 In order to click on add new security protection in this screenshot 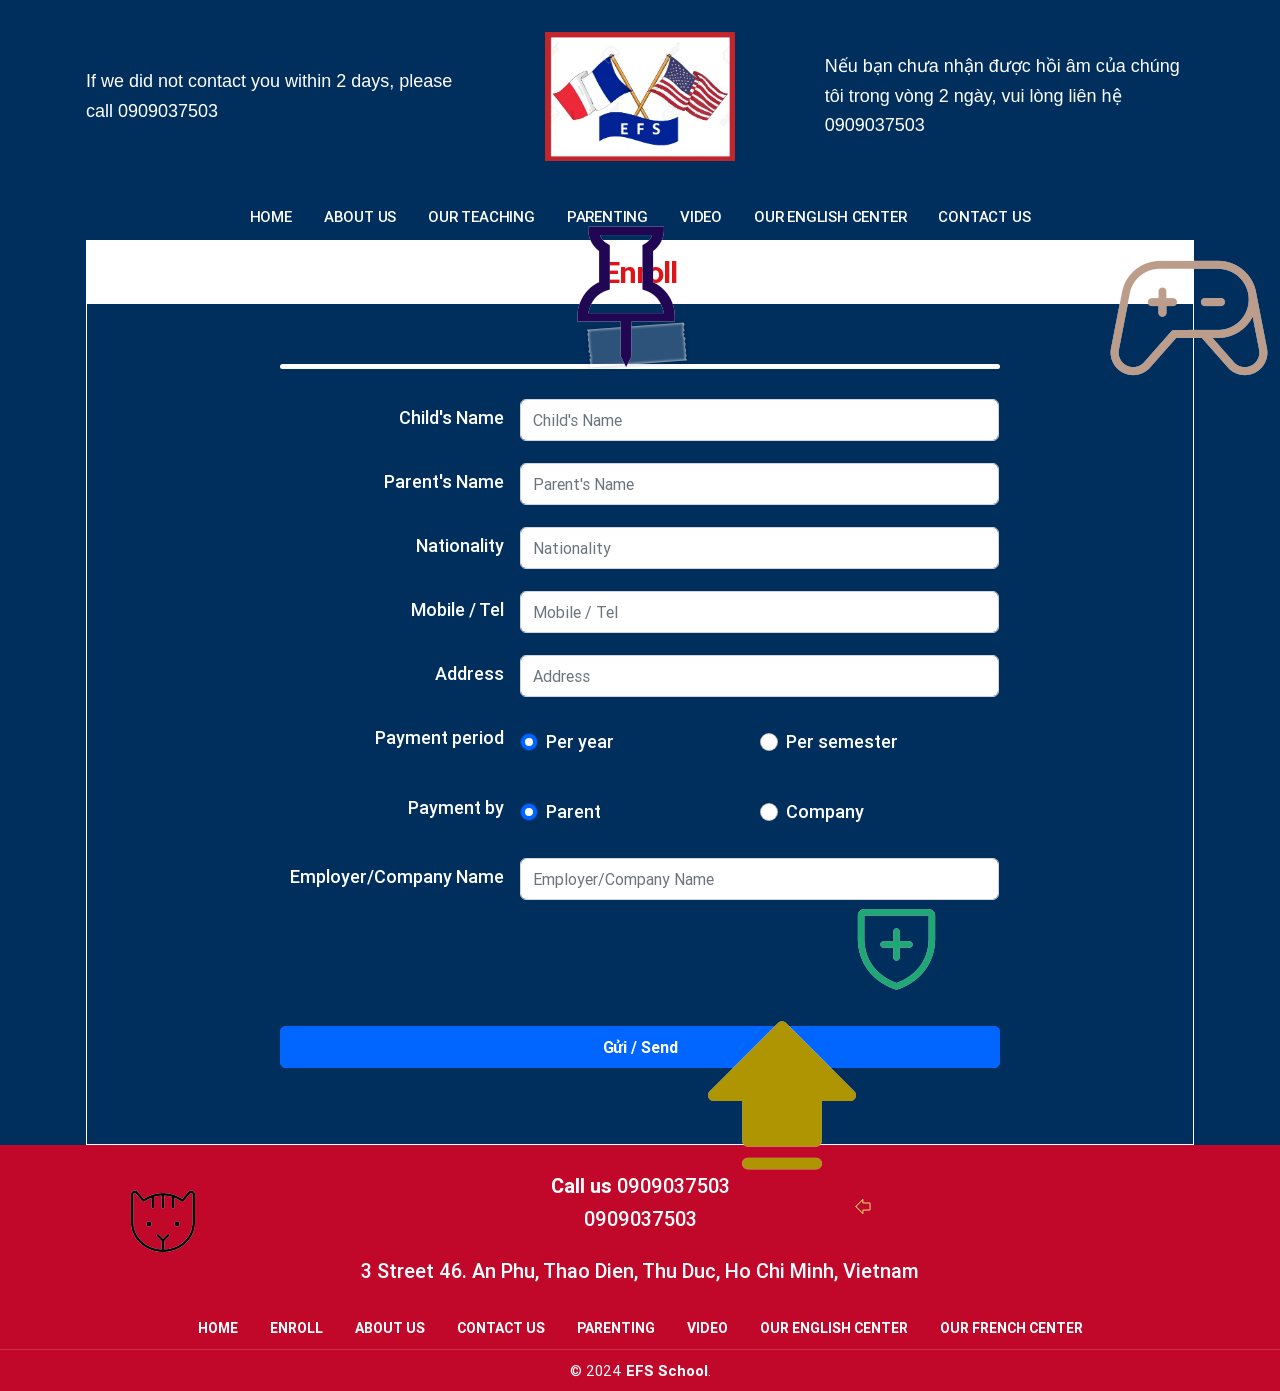, I will do `click(896, 944)`.